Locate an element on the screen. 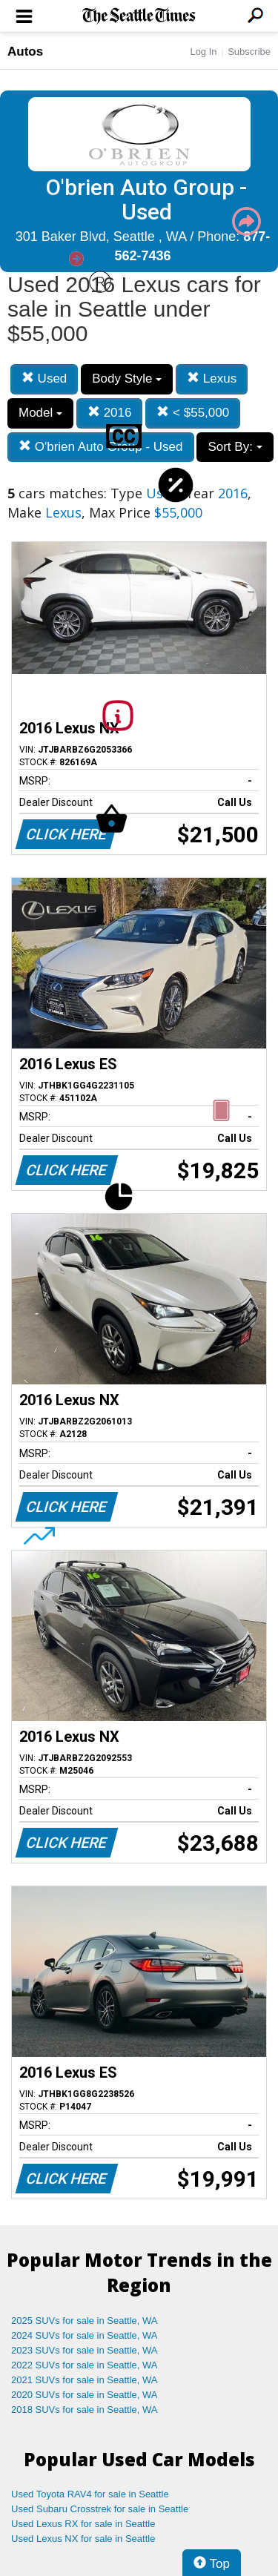  view analytics or statistics is located at coordinates (119, 1197).